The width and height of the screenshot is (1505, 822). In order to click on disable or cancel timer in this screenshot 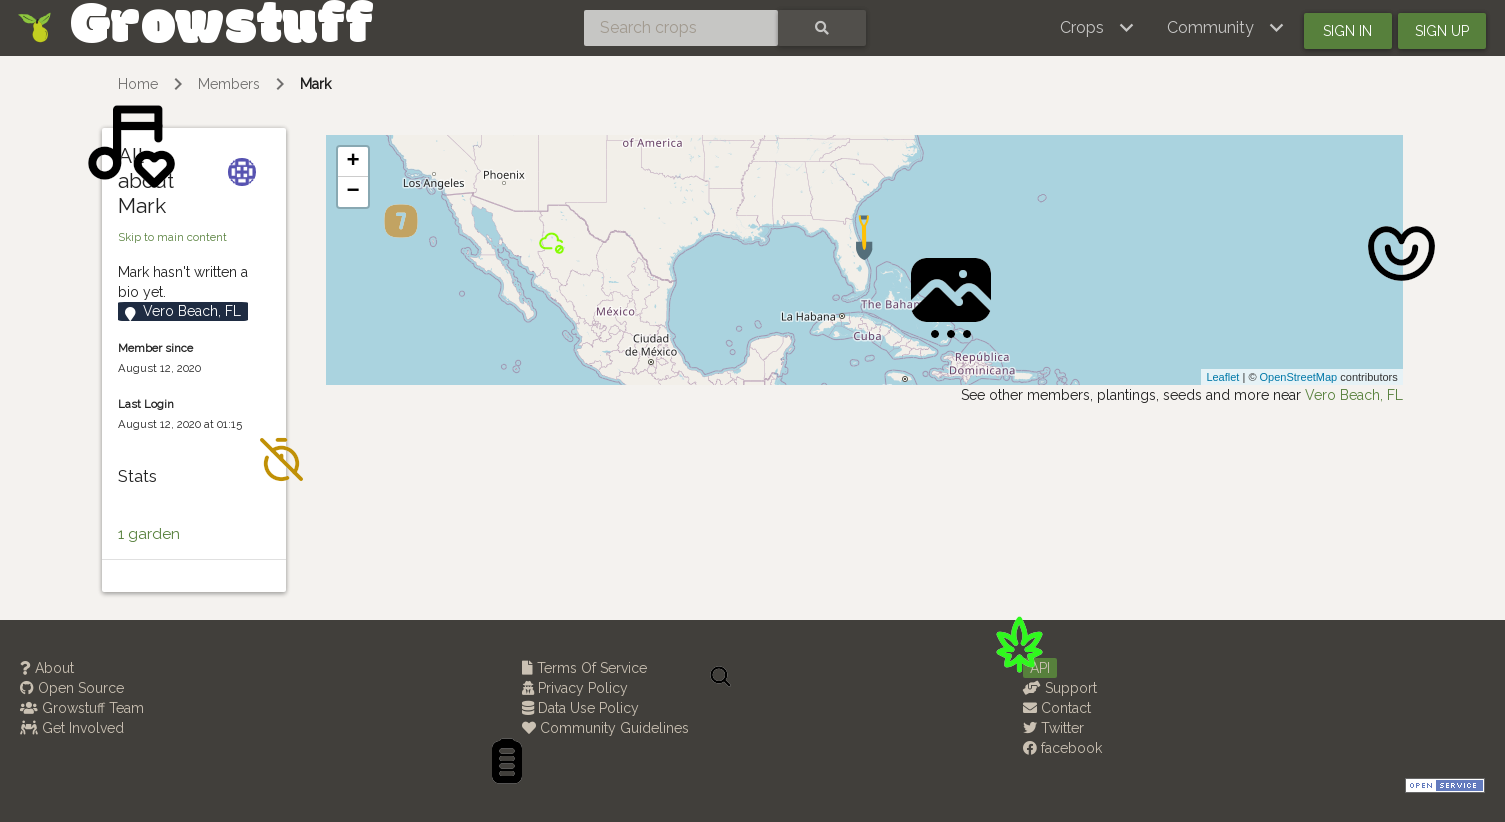, I will do `click(281, 459)`.